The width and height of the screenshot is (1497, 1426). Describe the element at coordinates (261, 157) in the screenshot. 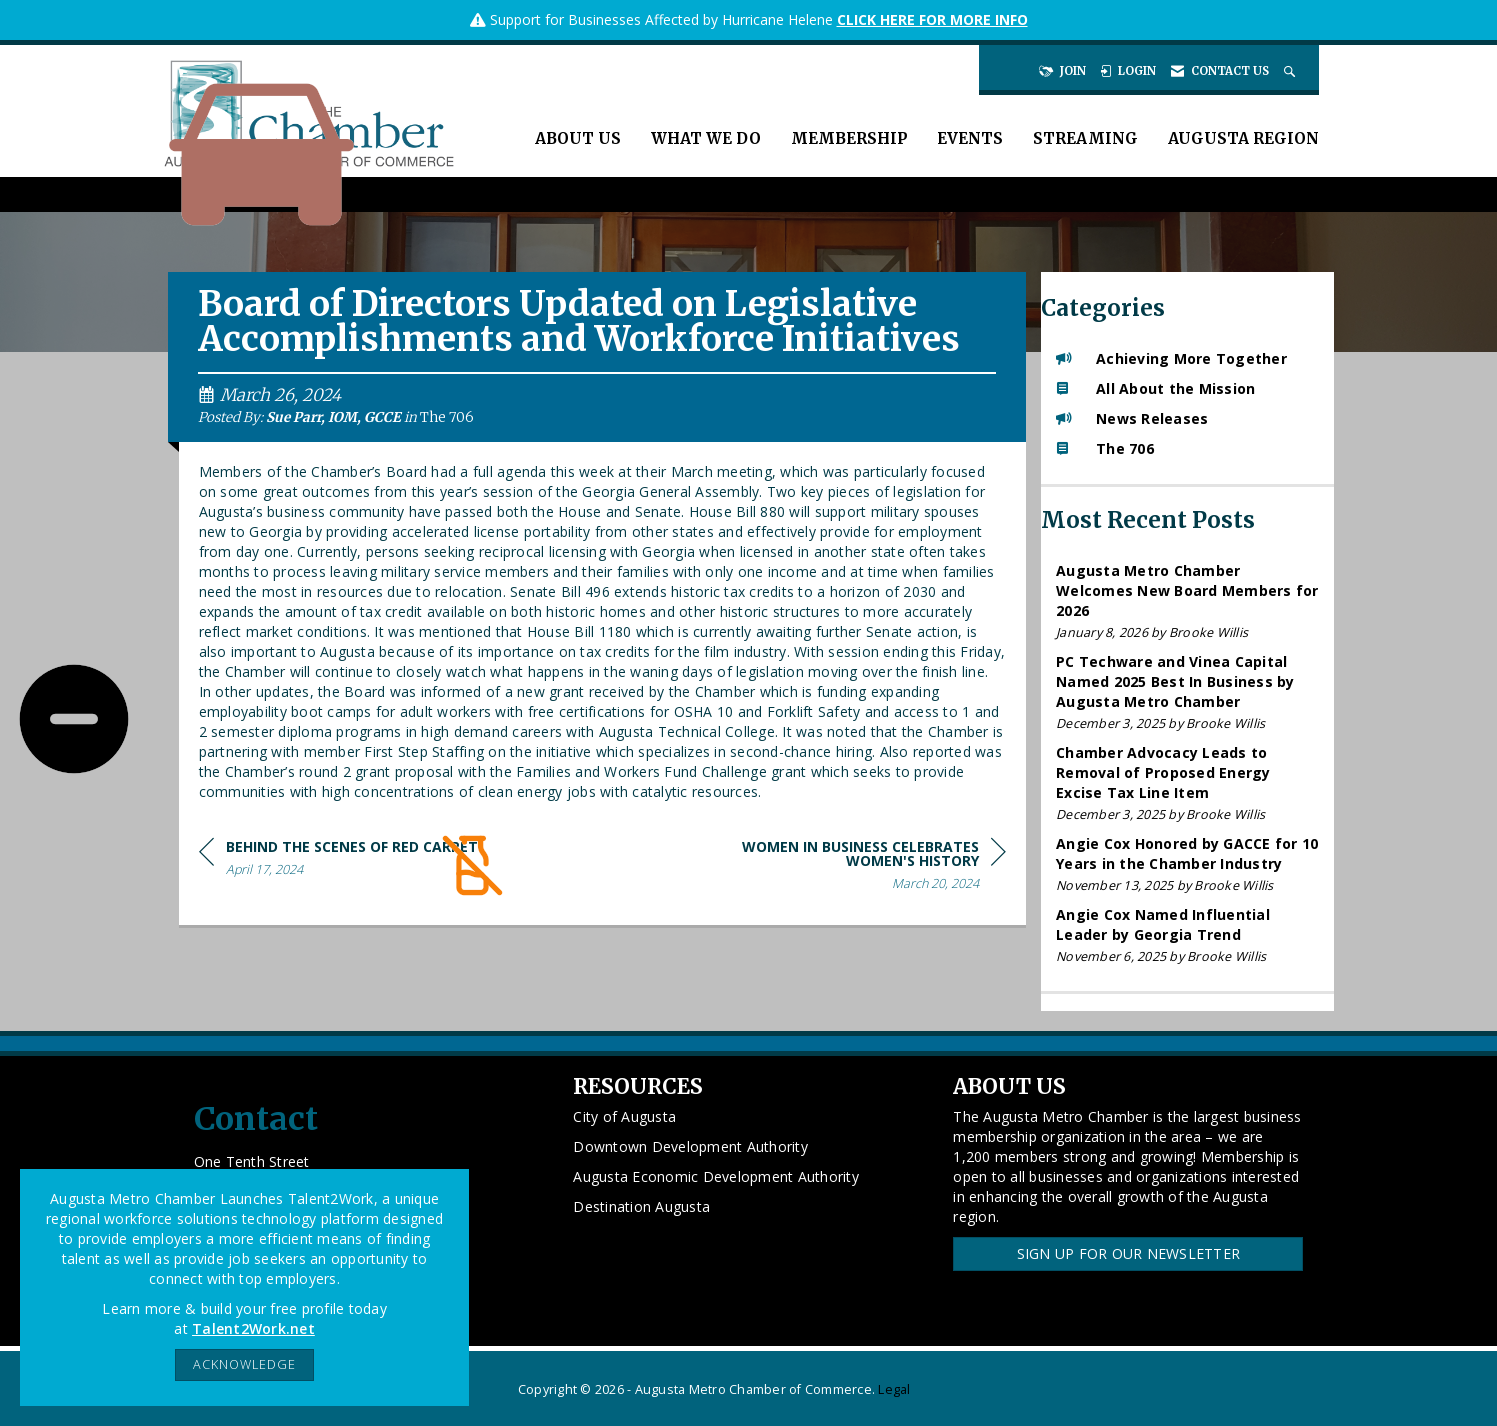

I see `access vehicle or car-related settings` at that location.